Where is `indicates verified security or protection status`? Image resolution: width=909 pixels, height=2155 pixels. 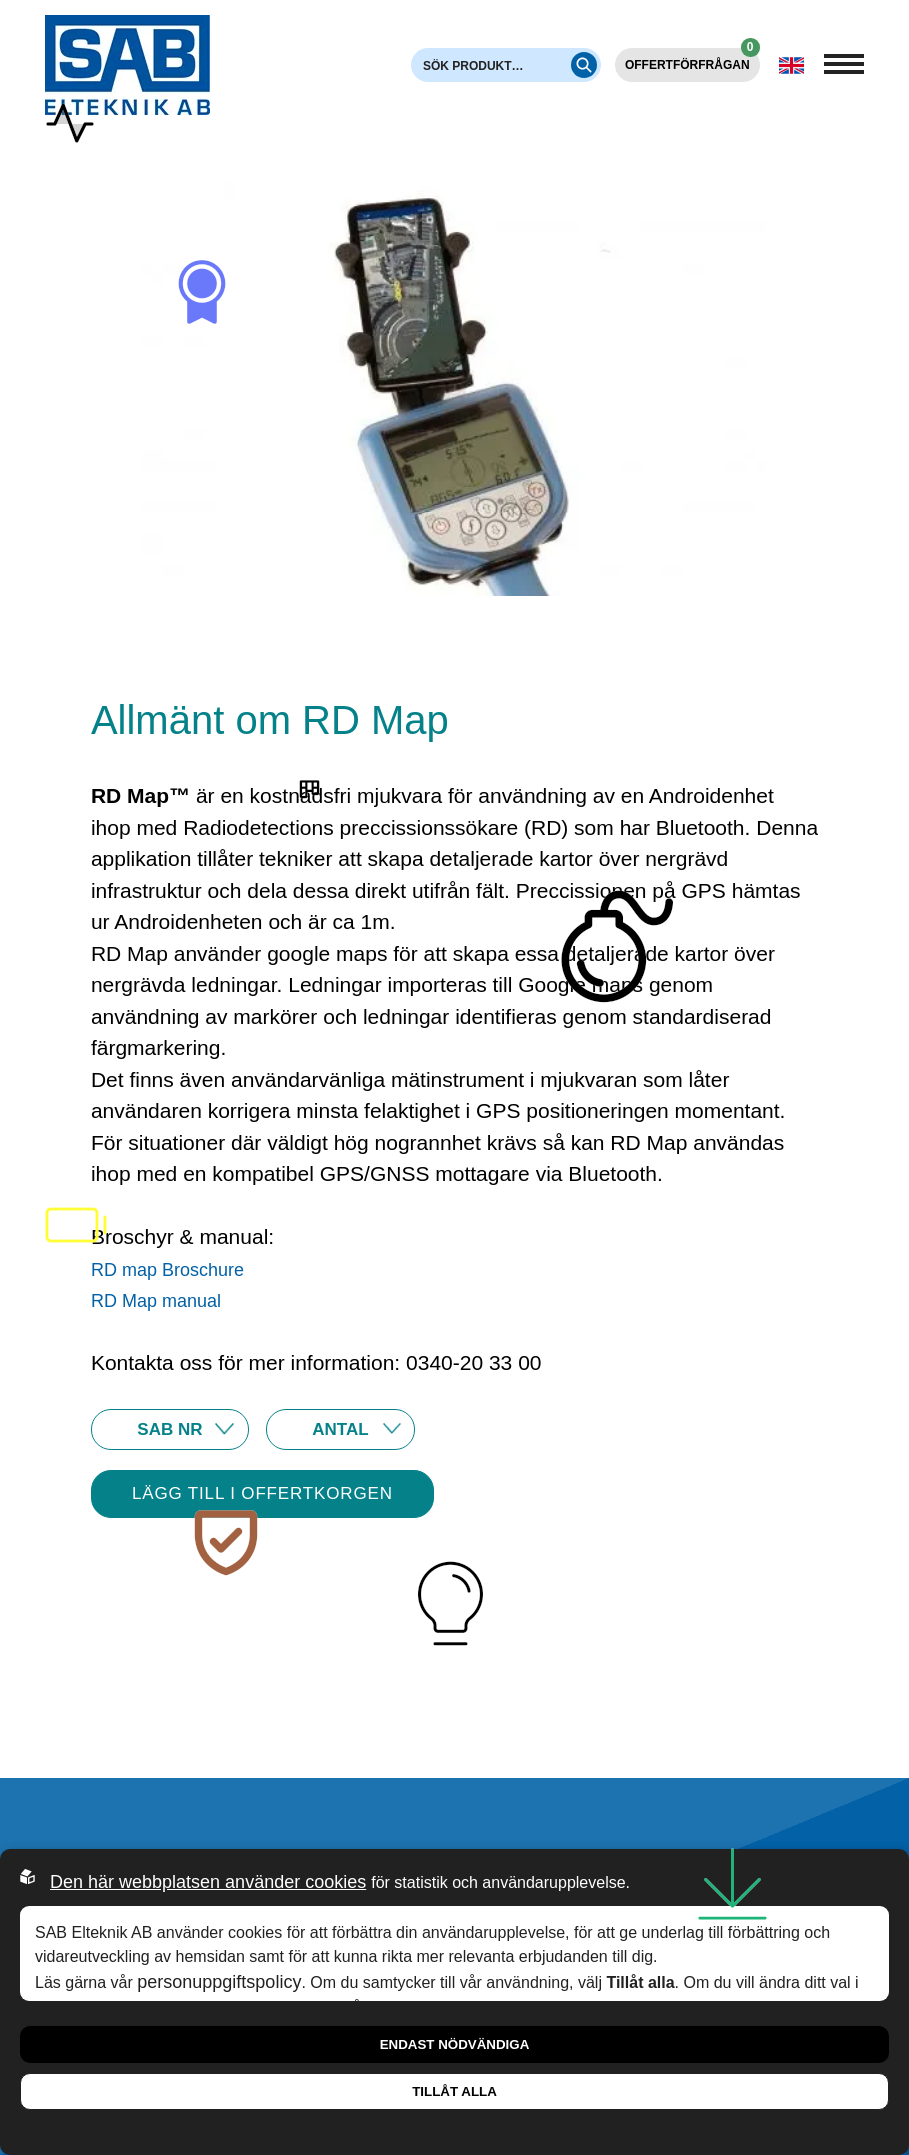 indicates verified security or protection status is located at coordinates (226, 1539).